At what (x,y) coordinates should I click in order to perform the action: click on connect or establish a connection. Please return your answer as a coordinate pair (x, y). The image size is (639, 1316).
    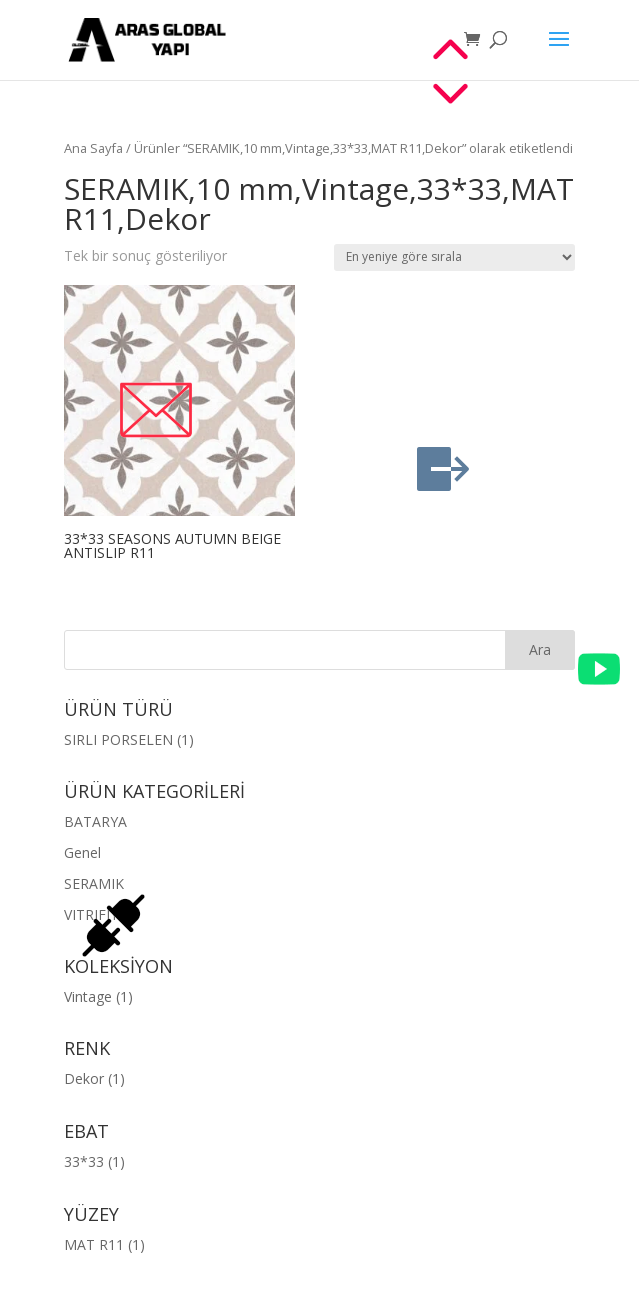
    Looking at the image, I should click on (113, 925).